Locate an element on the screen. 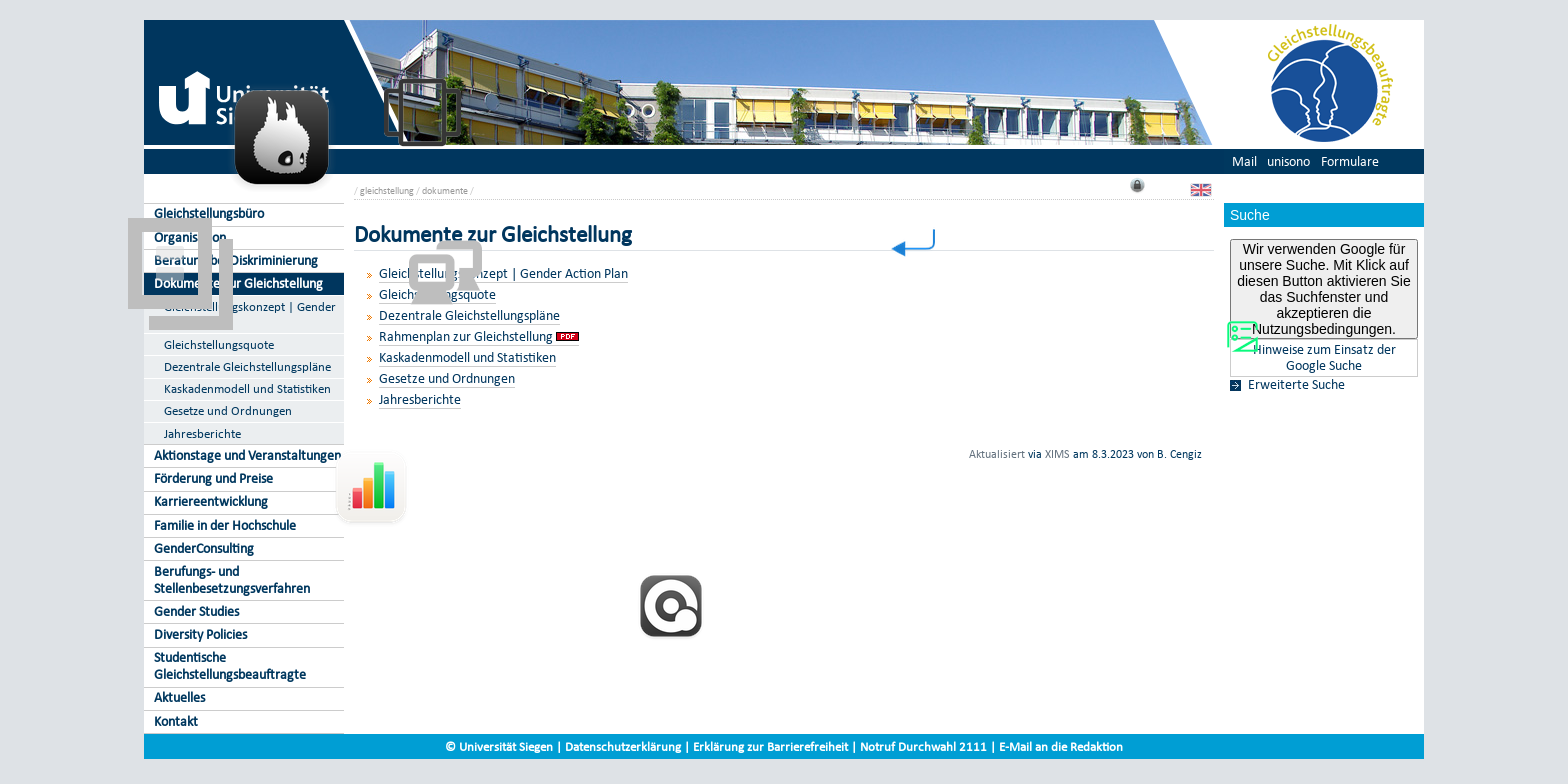 The height and width of the screenshot is (784, 1568). access multitasking or window management settings is located at coordinates (422, 112).